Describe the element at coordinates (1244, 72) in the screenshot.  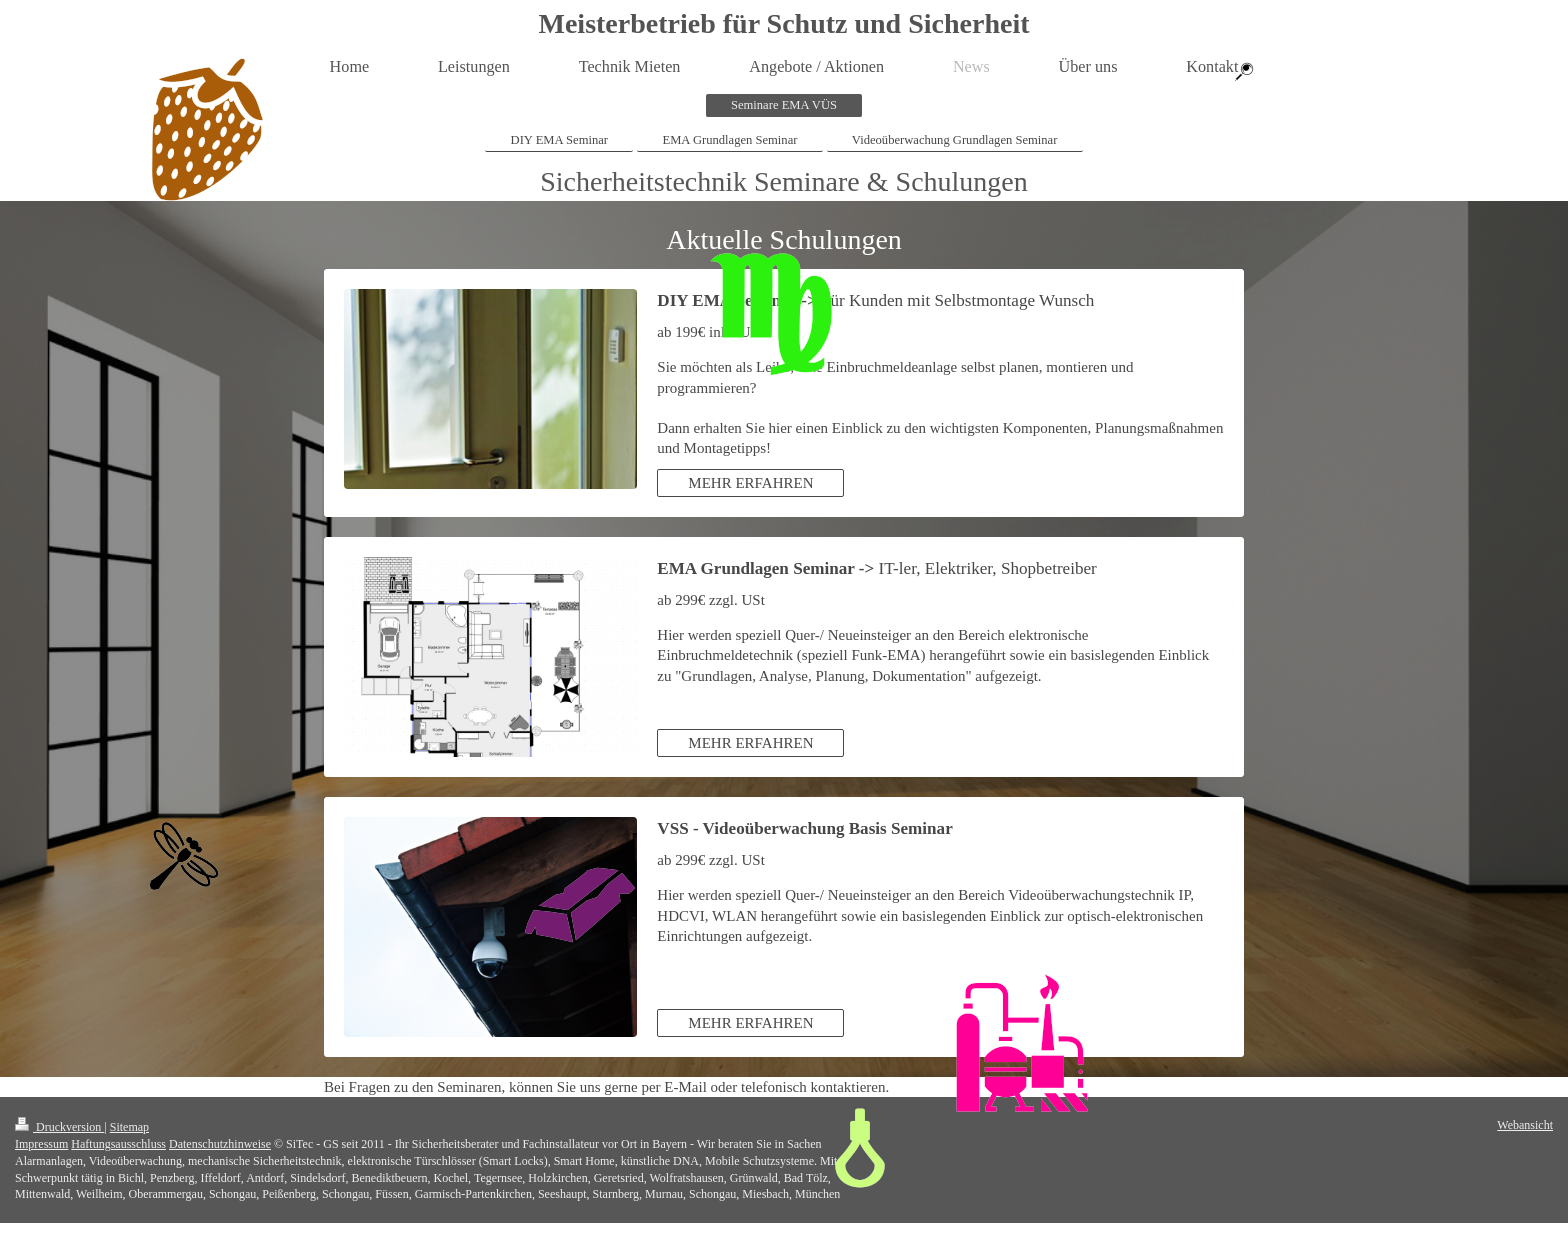
I see `search for items or content` at that location.